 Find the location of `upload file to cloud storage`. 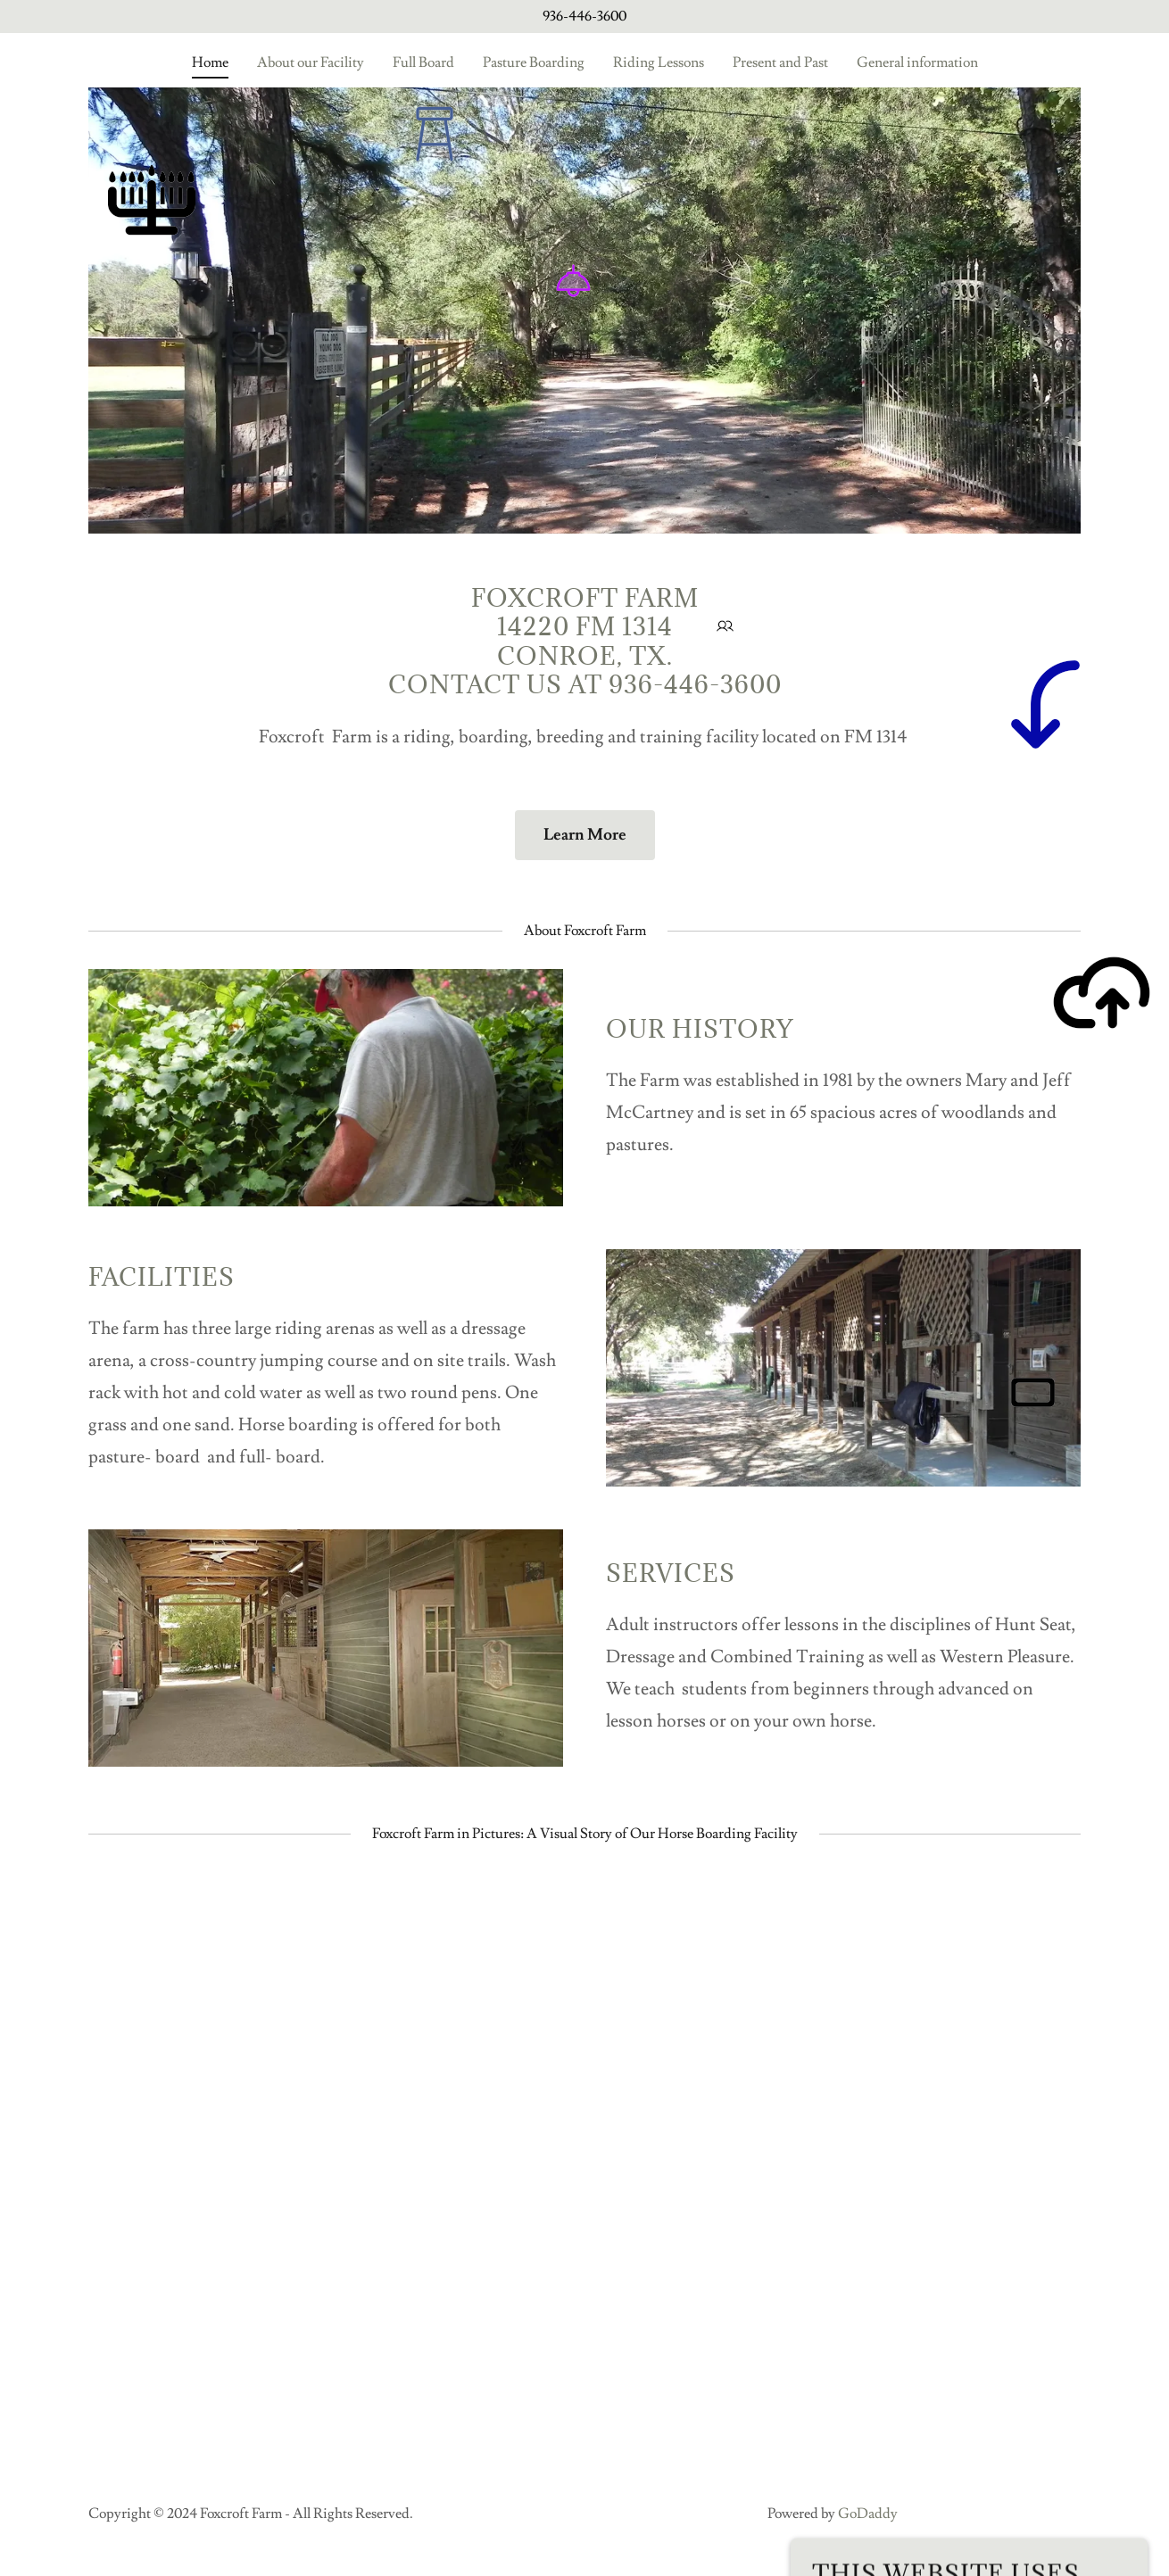

upload file to cloud storage is located at coordinates (1101, 992).